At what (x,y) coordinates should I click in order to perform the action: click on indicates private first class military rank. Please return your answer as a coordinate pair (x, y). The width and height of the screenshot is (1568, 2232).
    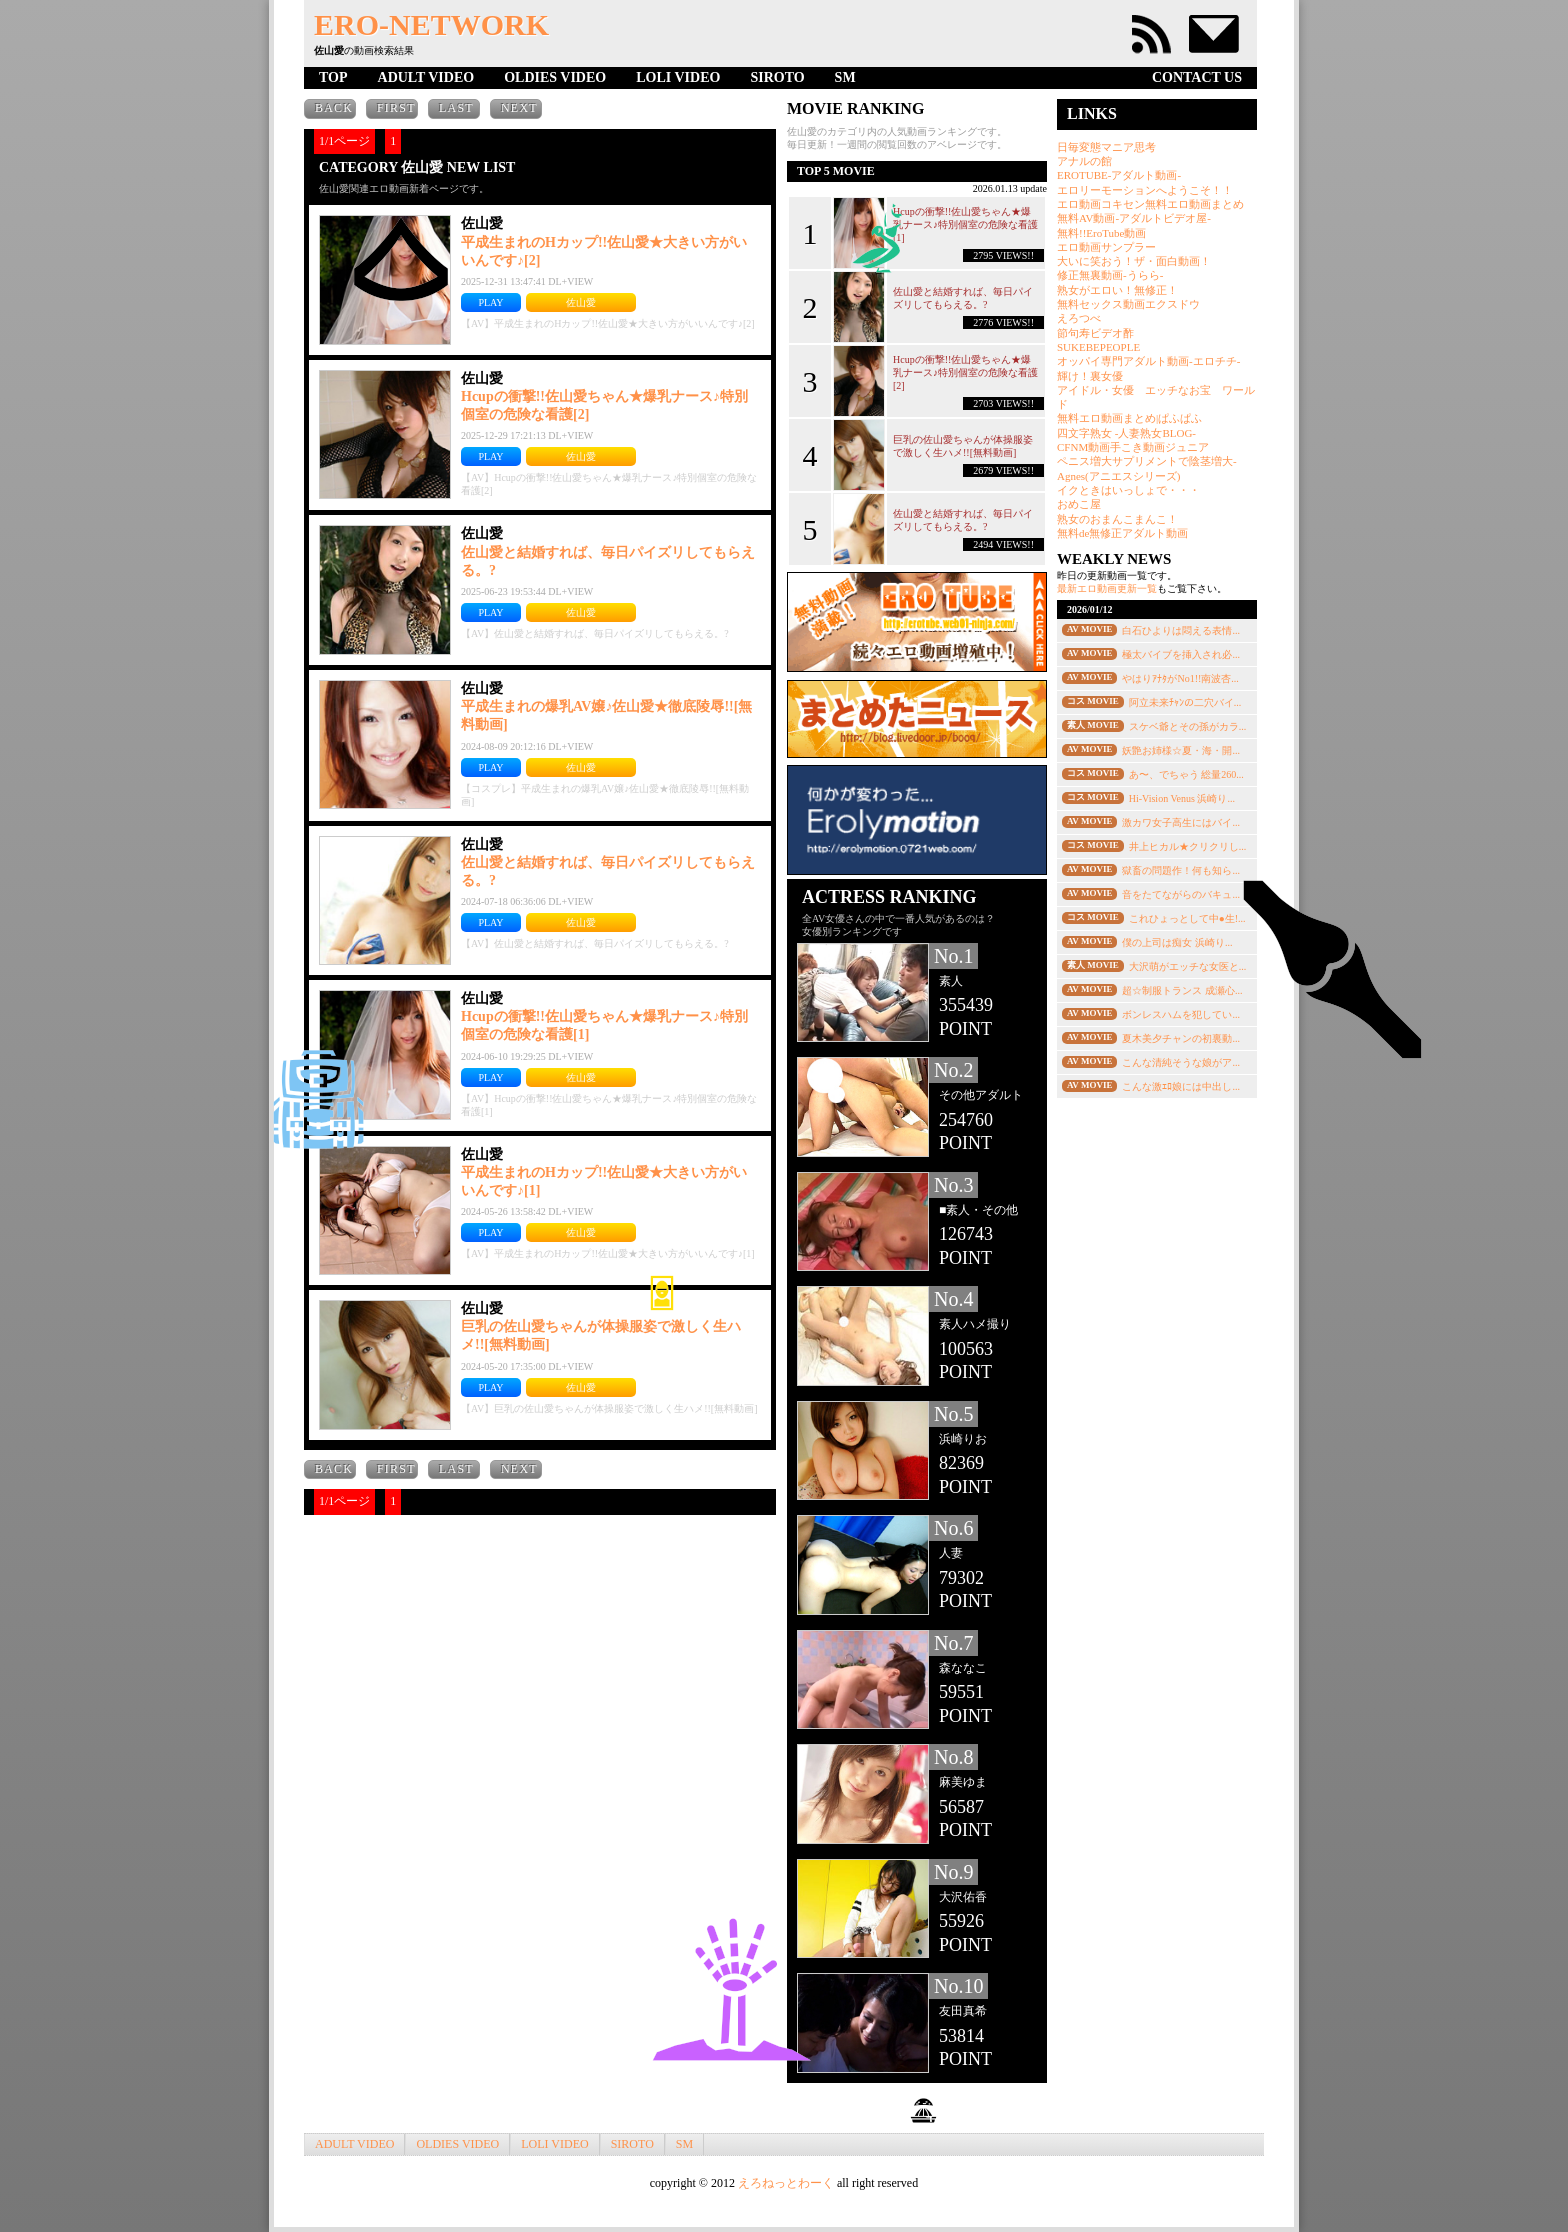
    Looking at the image, I should click on (401, 259).